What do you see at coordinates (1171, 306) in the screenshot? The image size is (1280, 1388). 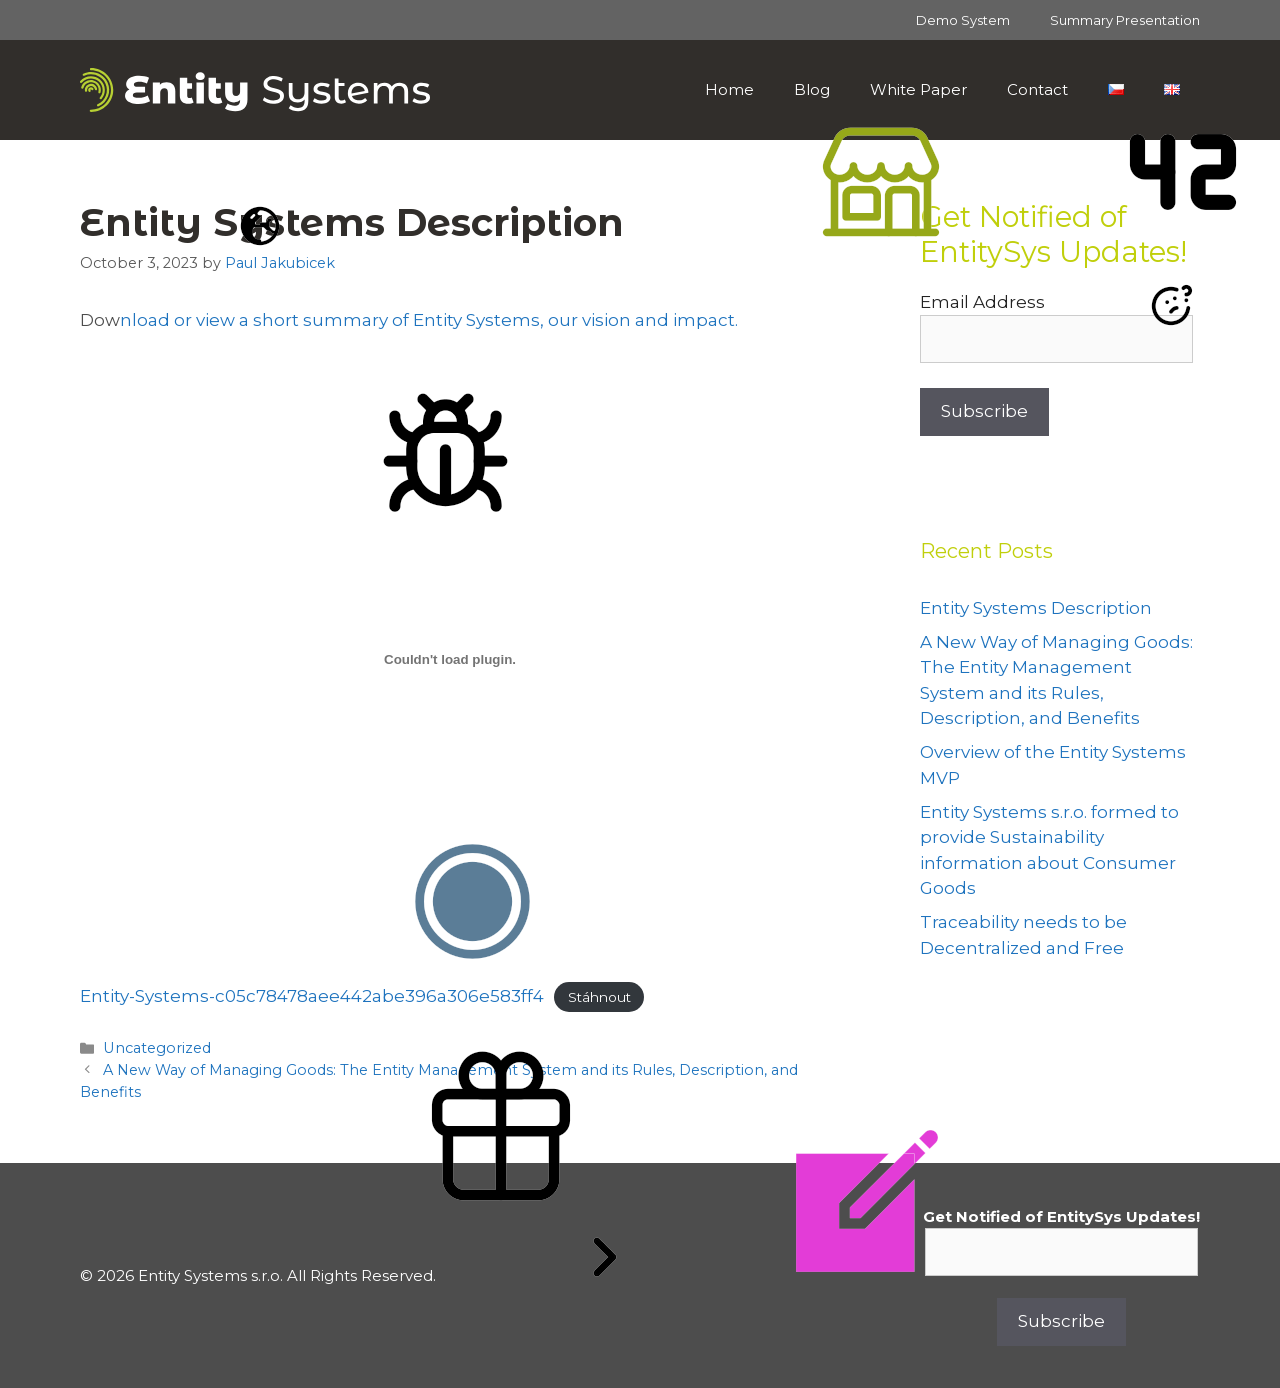 I see `indicates user confusion or uncertainty` at bounding box center [1171, 306].